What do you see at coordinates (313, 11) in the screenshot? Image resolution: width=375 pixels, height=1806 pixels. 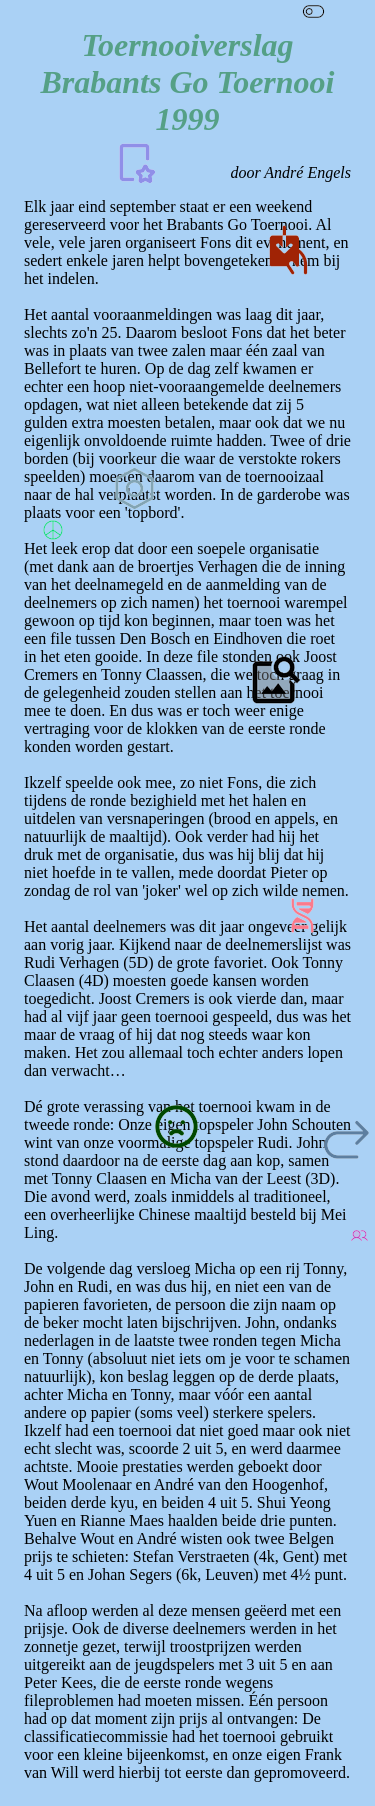 I see `toggle switch in off position` at bounding box center [313, 11].